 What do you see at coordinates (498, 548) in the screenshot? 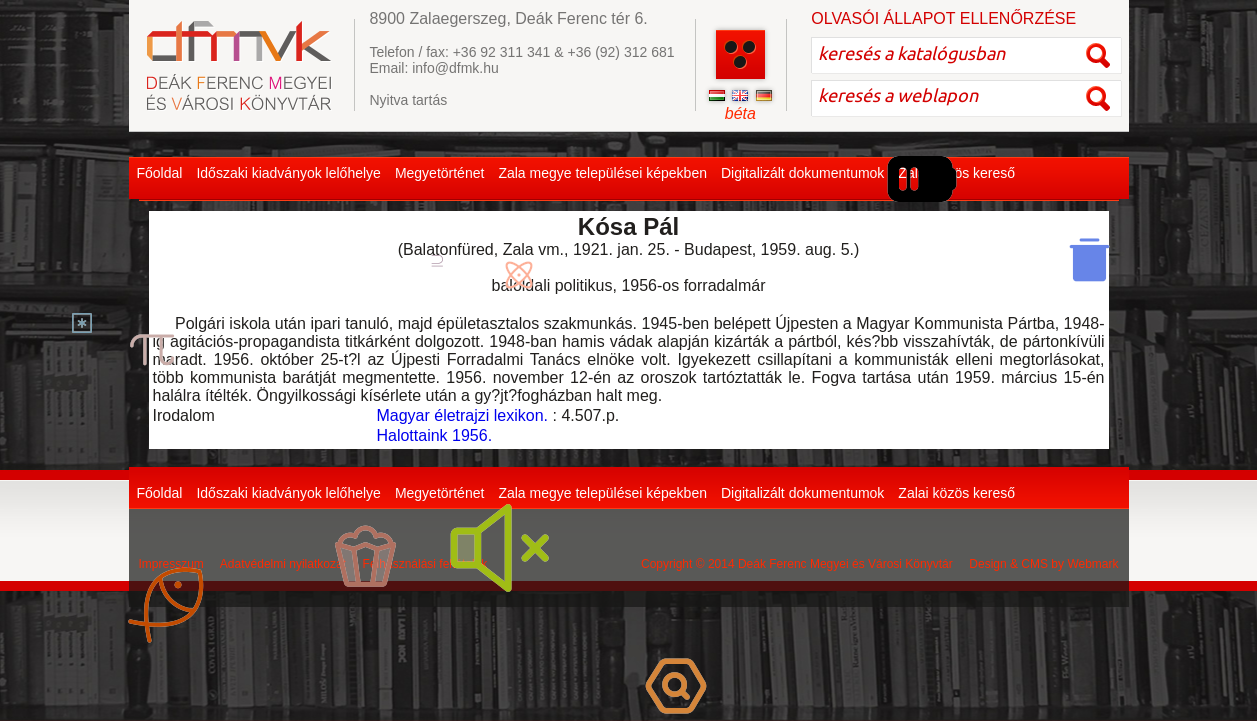
I see `mute audio or sound` at bounding box center [498, 548].